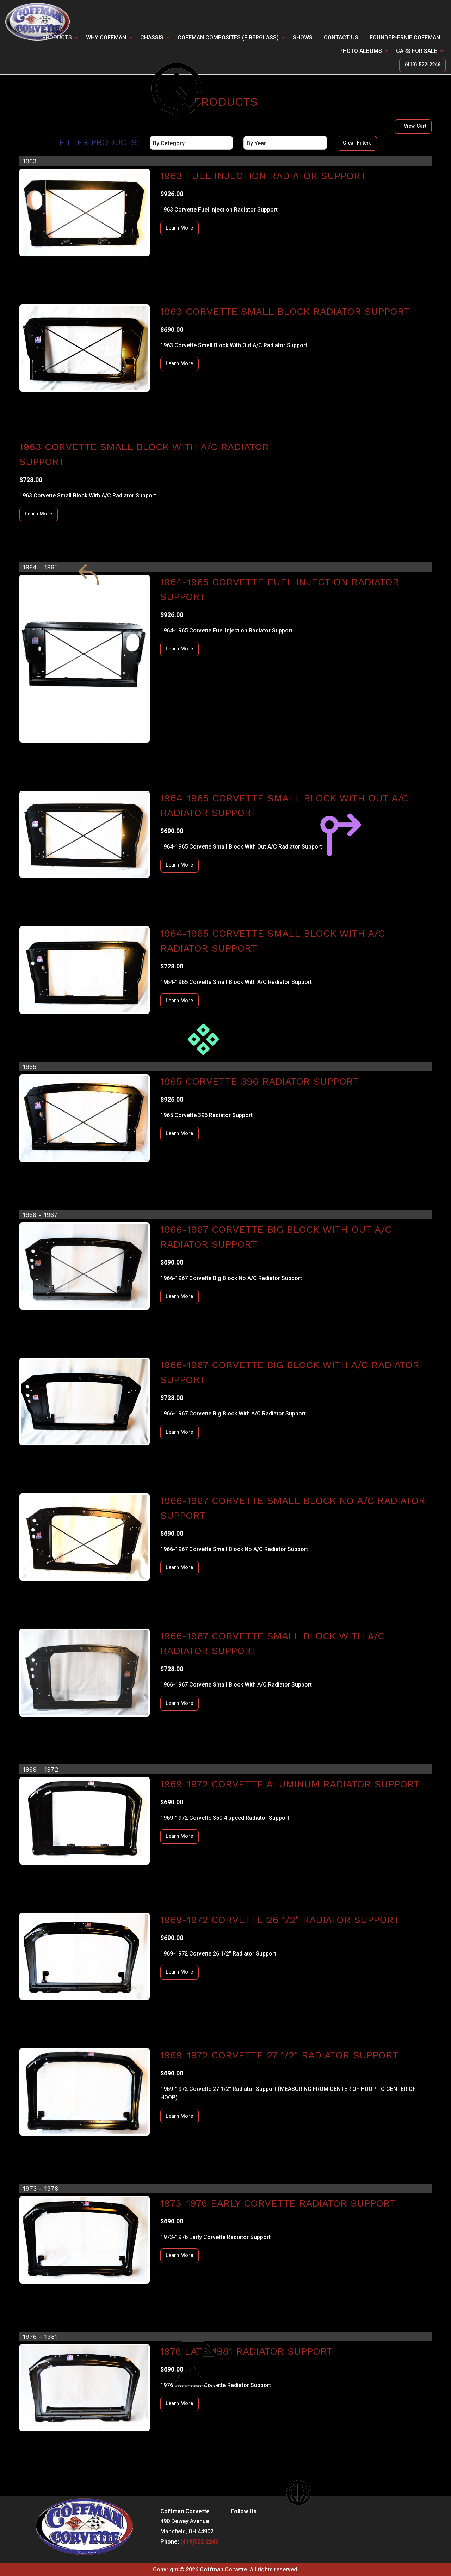 This screenshot has width=451, height=2576. What do you see at coordinates (338, 836) in the screenshot?
I see `take the right exit at the roundabout` at bounding box center [338, 836].